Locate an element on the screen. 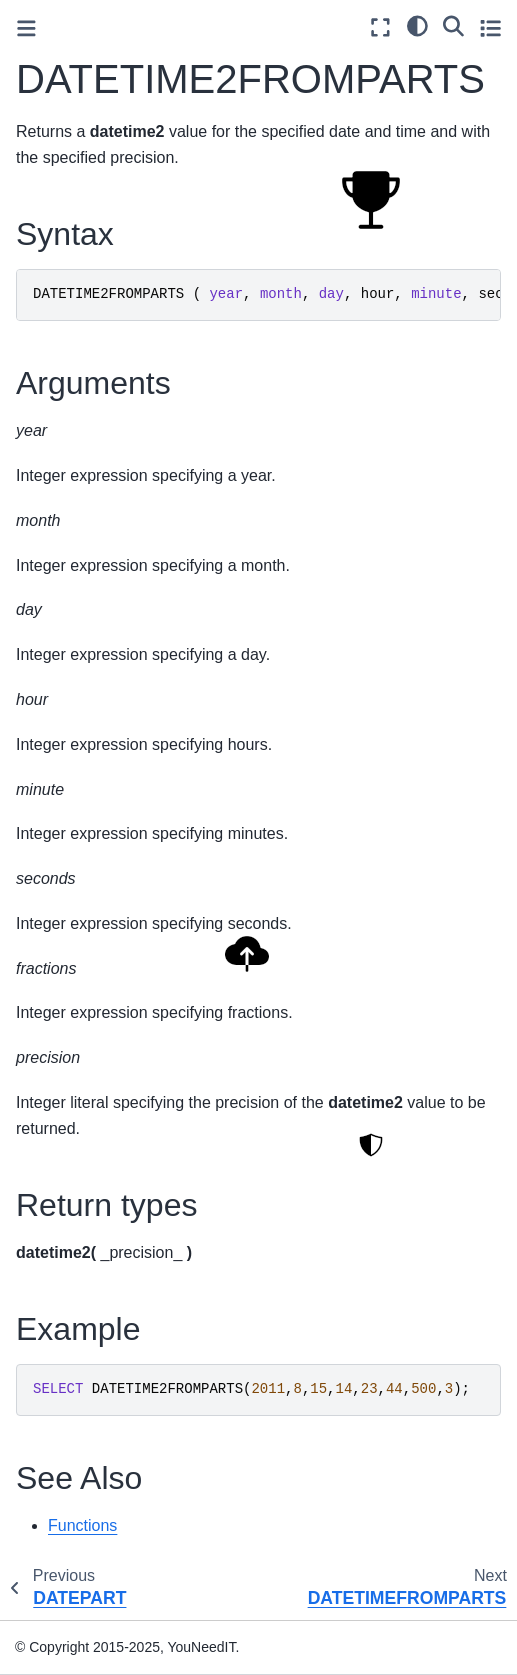  upload a file to the cloud is located at coordinates (247, 954).